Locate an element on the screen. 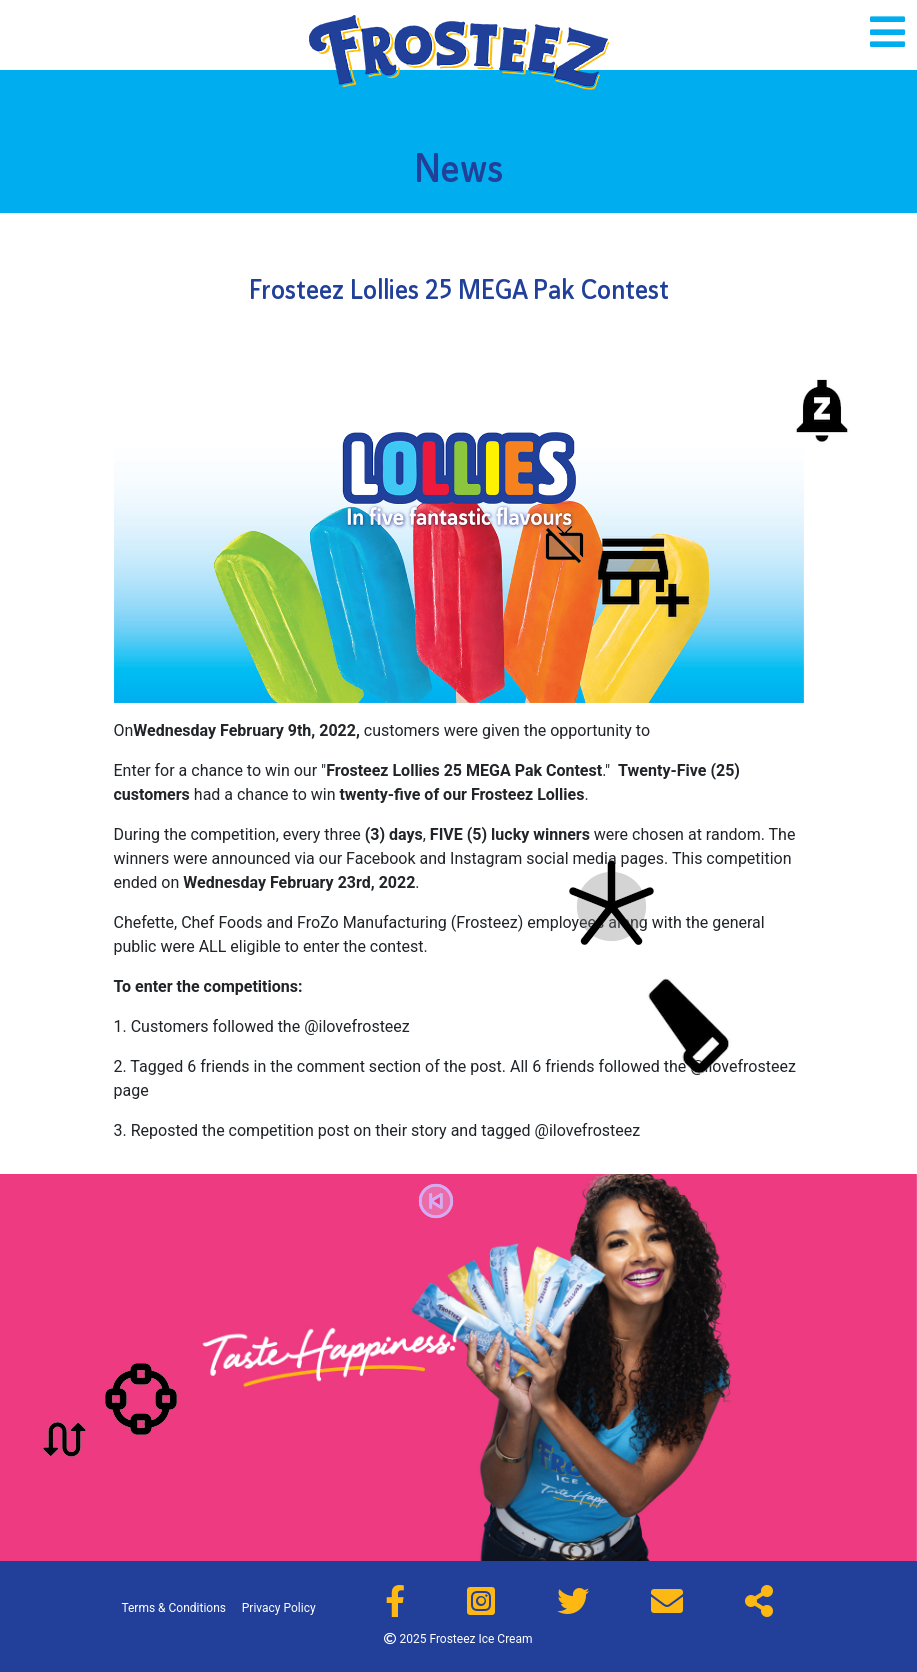 Image resolution: width=917 pixels, height=1672 pixels. skip to previous track is located at coordinates (436, 1201).